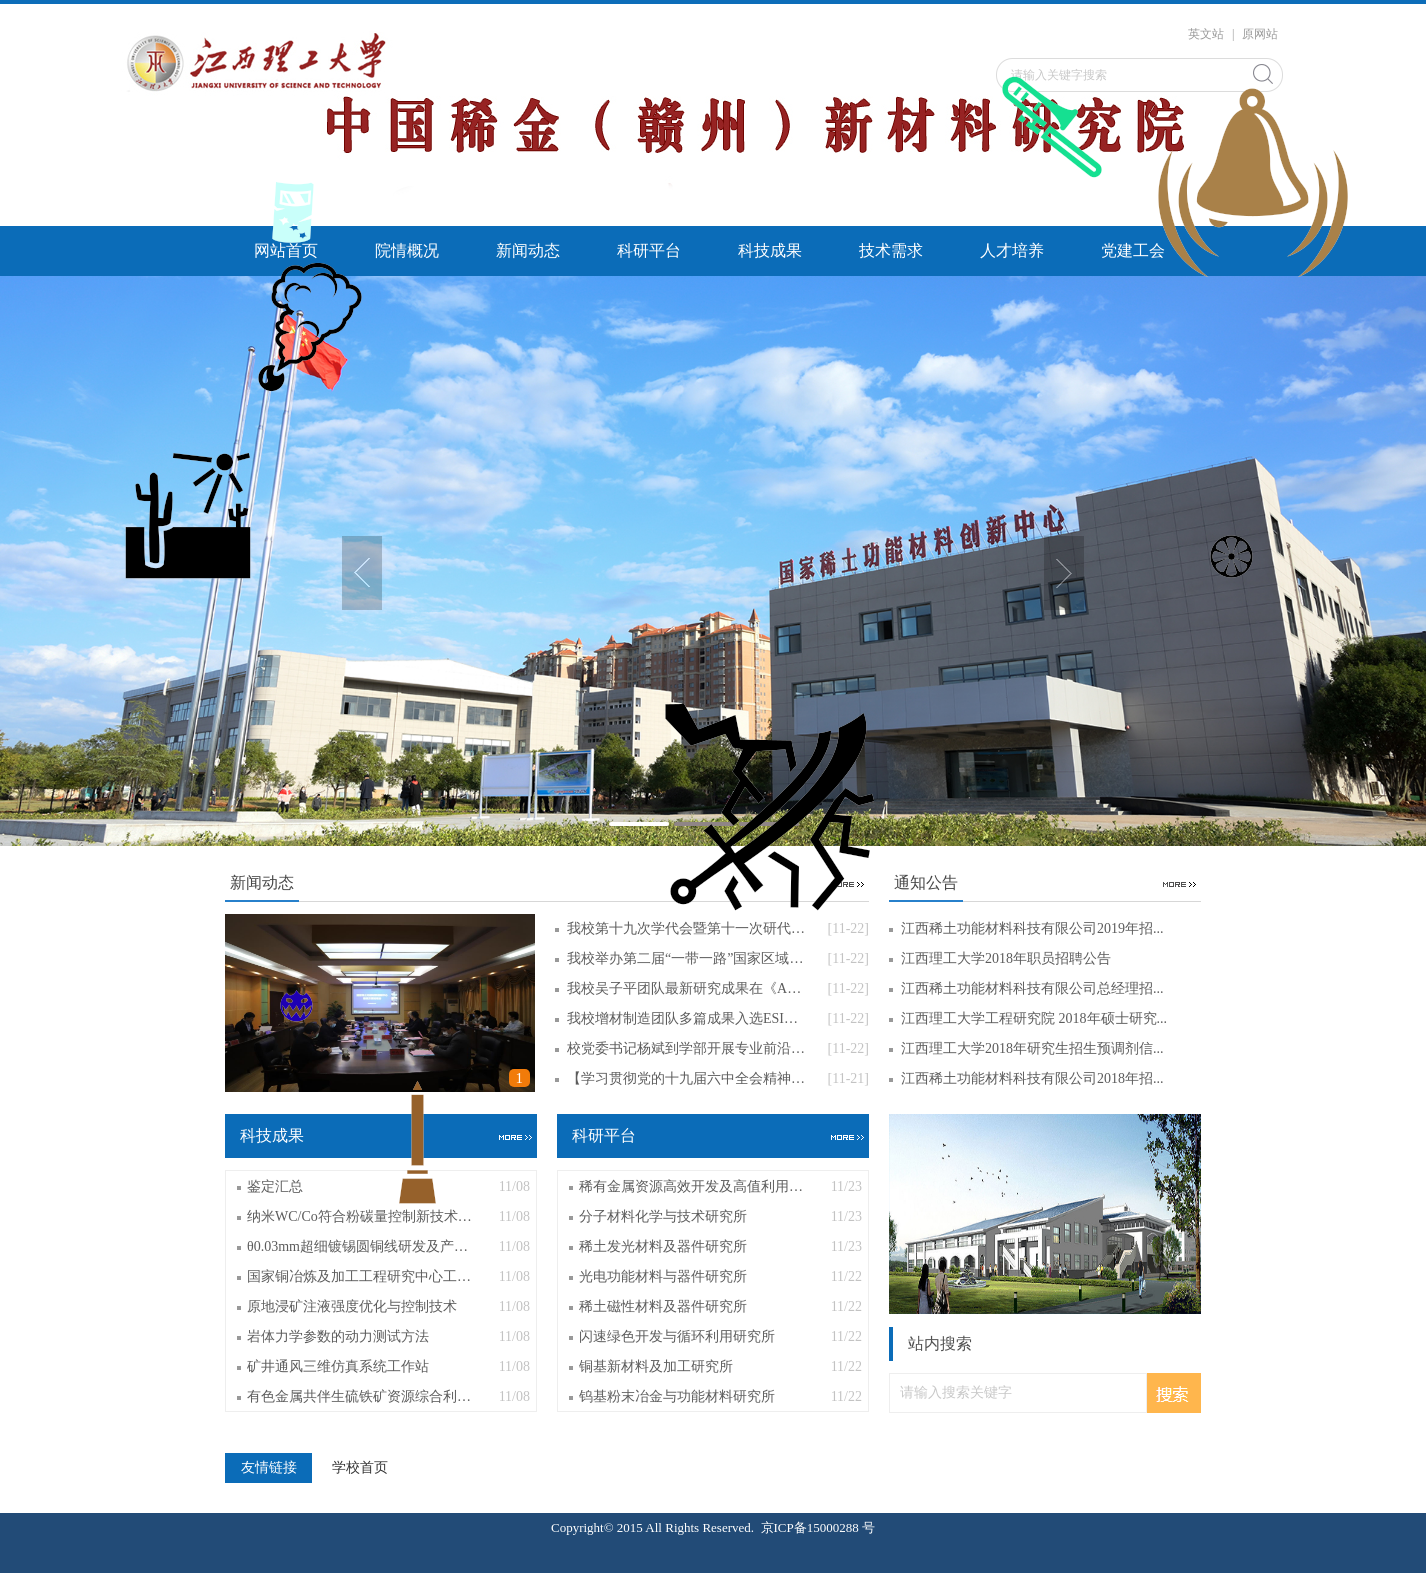  What do you see at coordinates (1253, 181) in the screenshot?
I see `indicates new notifications or alerts` at bounding box center [1253, 181].